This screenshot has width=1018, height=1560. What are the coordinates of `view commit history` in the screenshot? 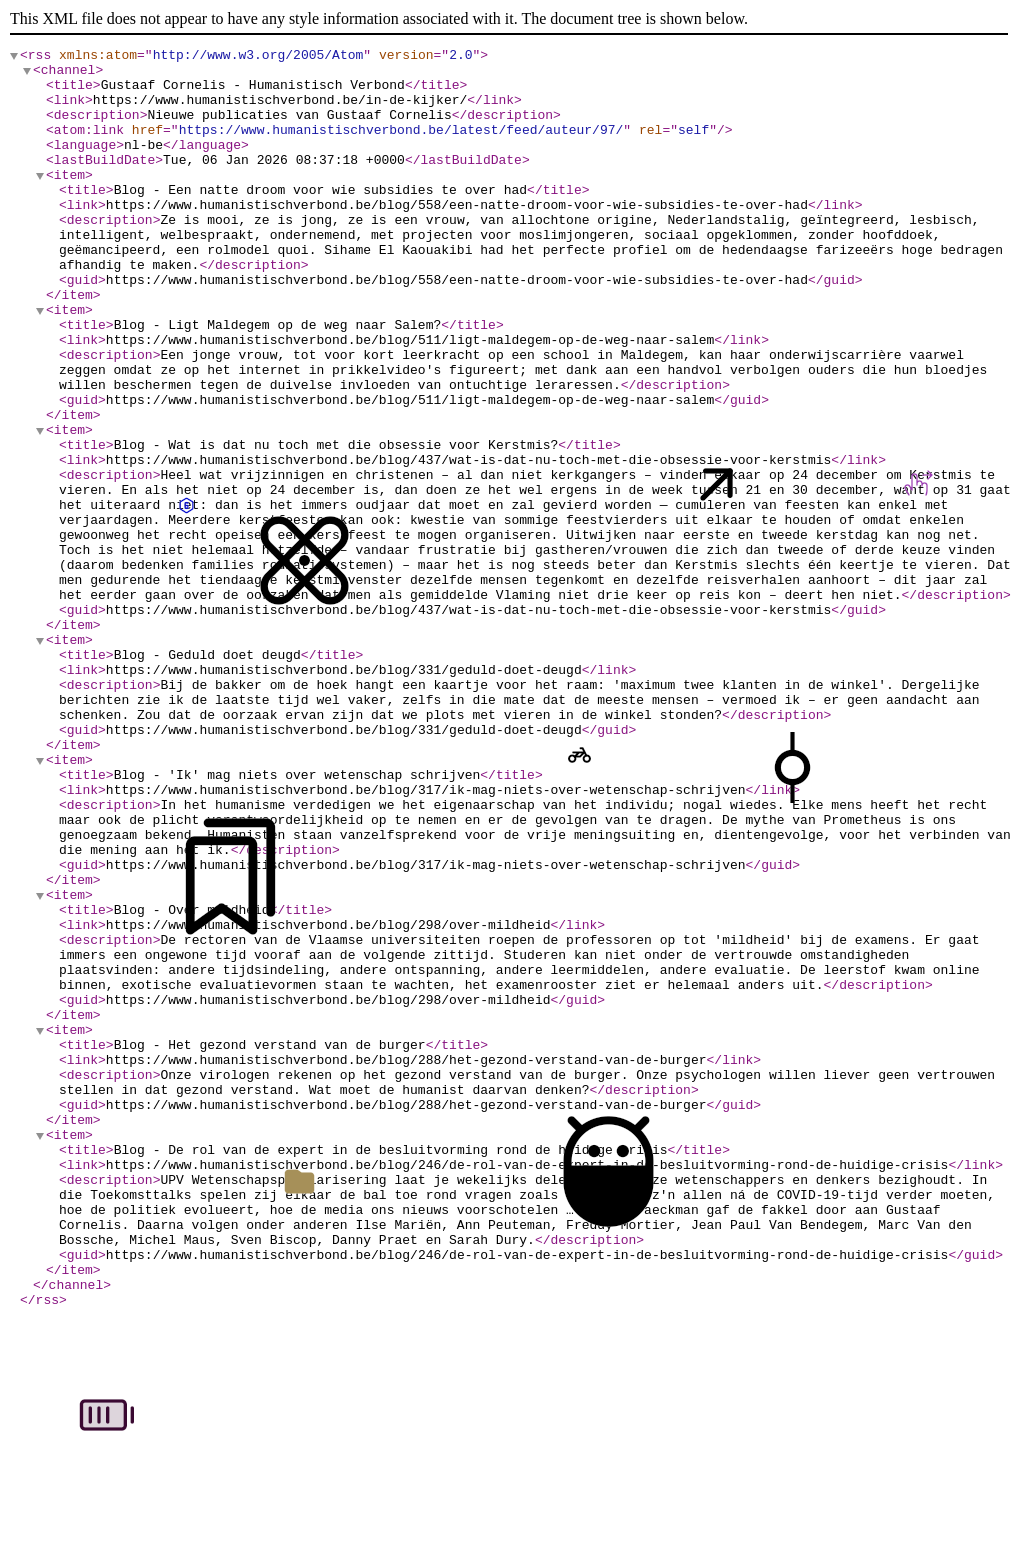 It's located at (792, 767).